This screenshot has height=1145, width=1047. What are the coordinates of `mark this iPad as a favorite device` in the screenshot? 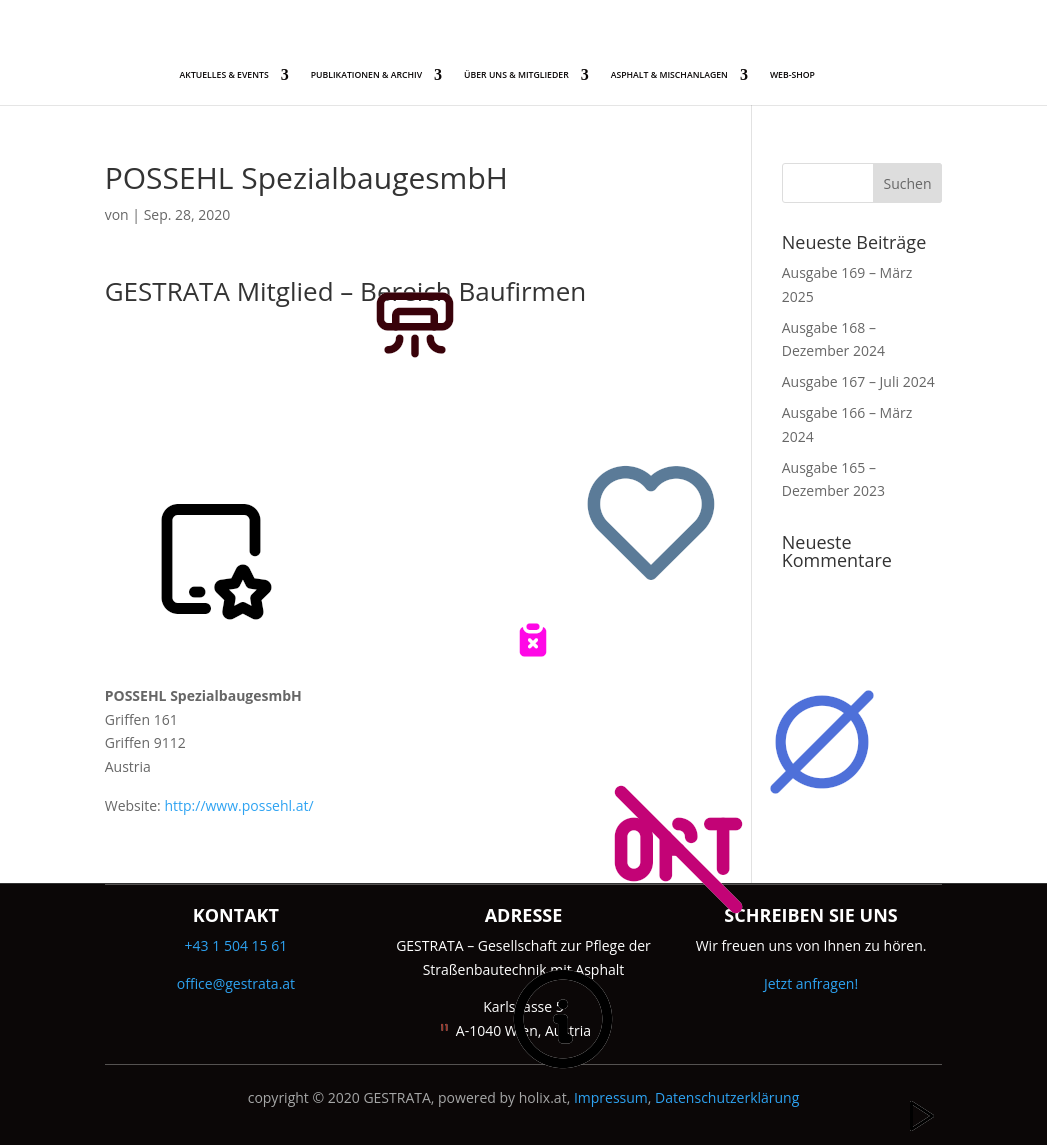 It's located at (211, 559).